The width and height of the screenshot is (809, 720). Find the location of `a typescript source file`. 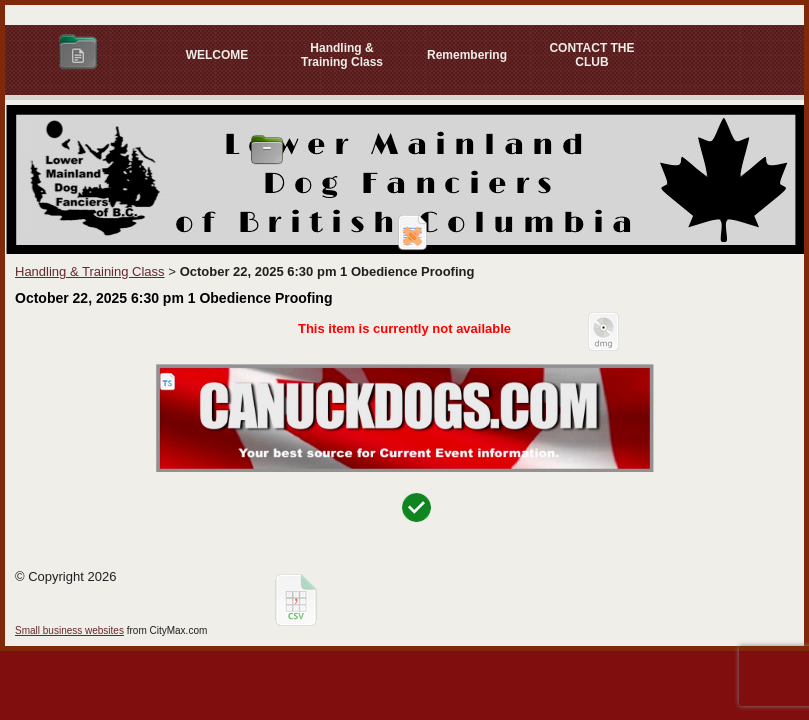

a typescript source file is located at coordinates (167, 381).